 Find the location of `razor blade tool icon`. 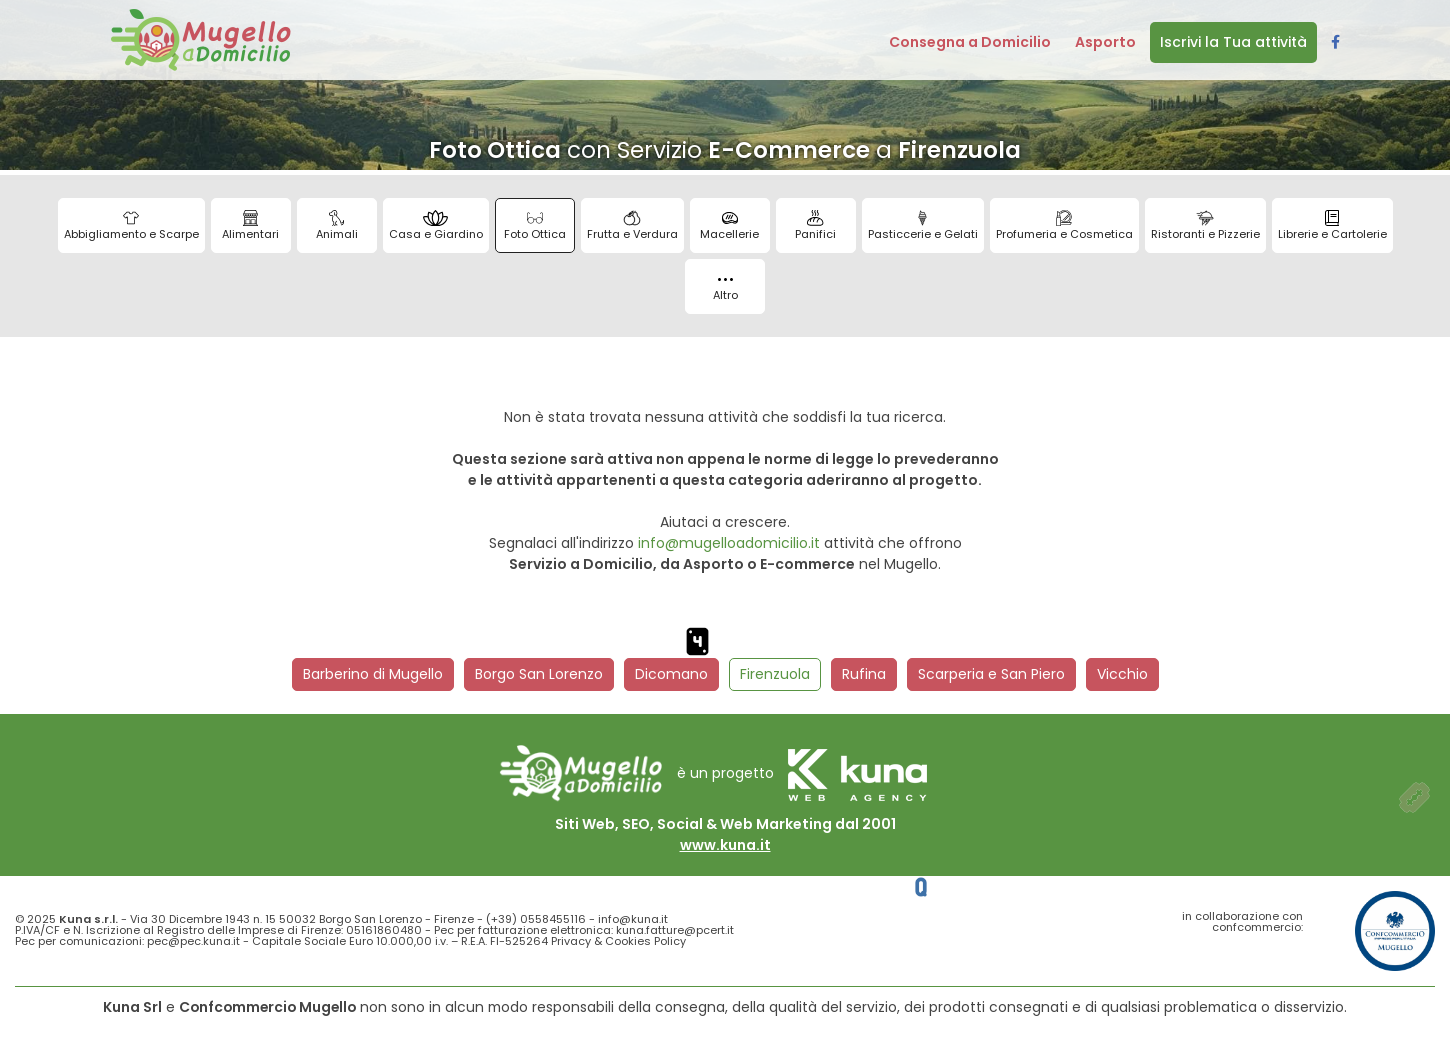

razor blade tool icon is located at coordinates (1414, 797).